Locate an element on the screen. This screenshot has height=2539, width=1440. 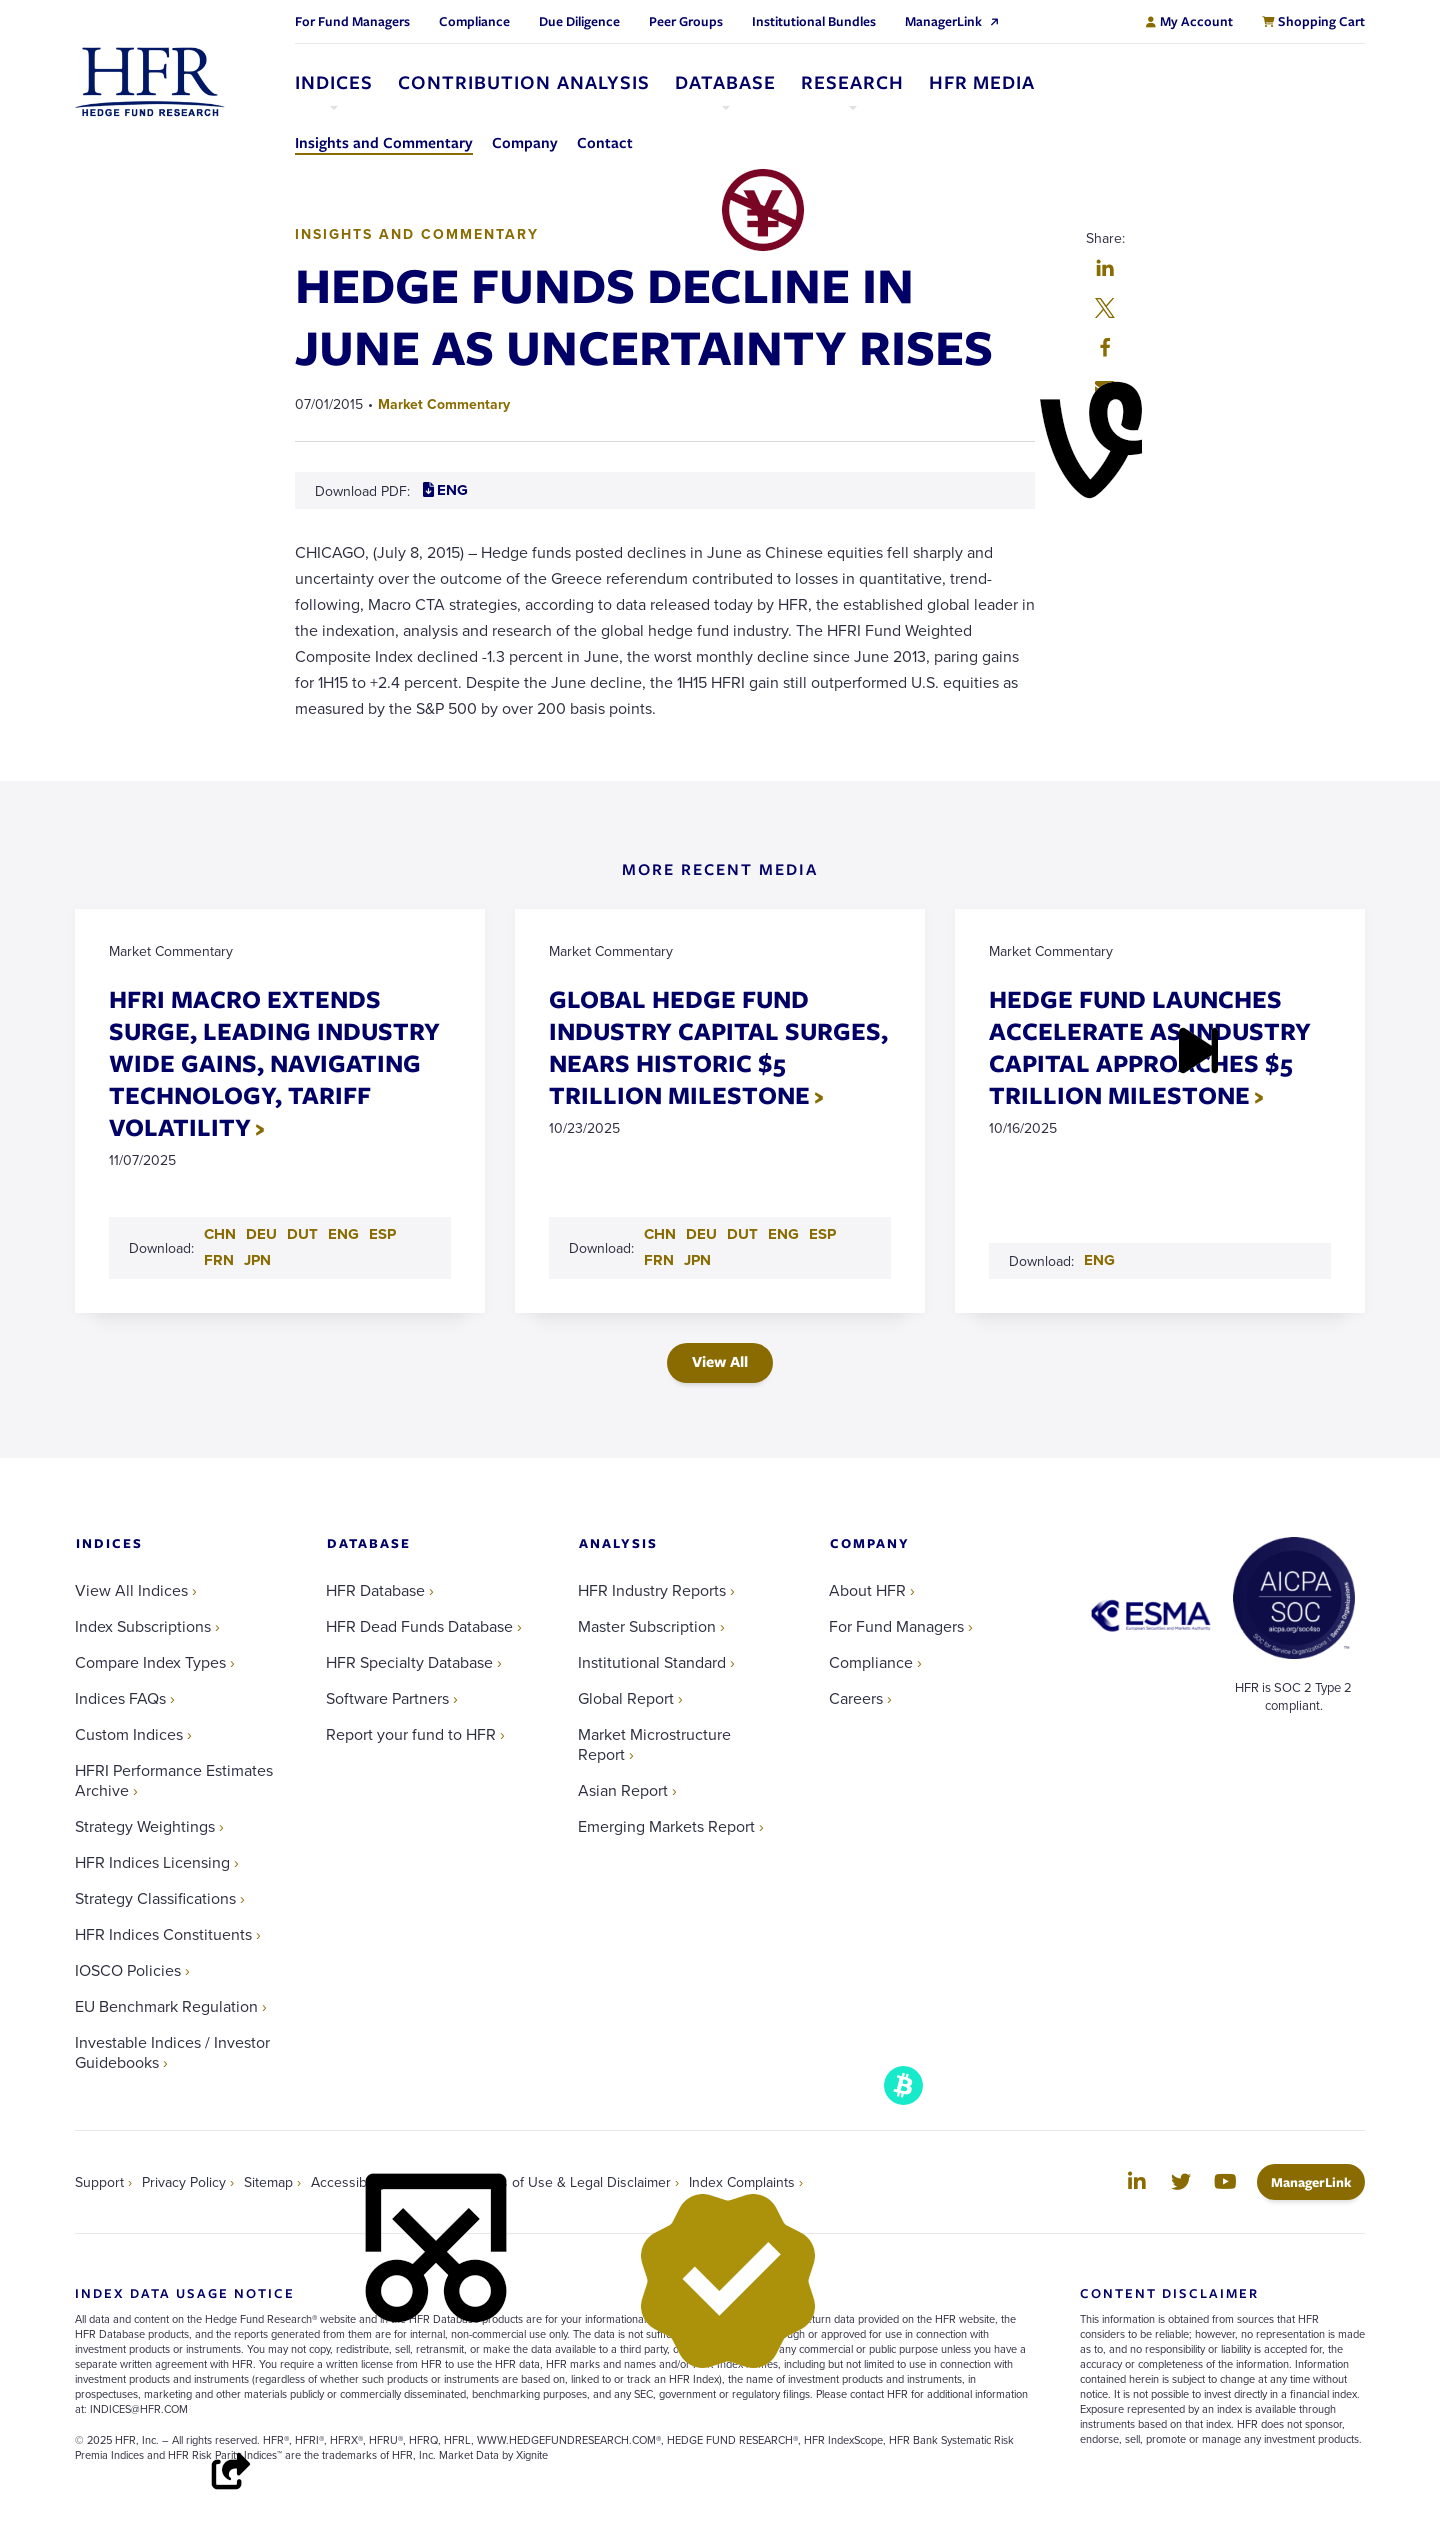
capture a screenshot is located at coordinates (436, 2244).